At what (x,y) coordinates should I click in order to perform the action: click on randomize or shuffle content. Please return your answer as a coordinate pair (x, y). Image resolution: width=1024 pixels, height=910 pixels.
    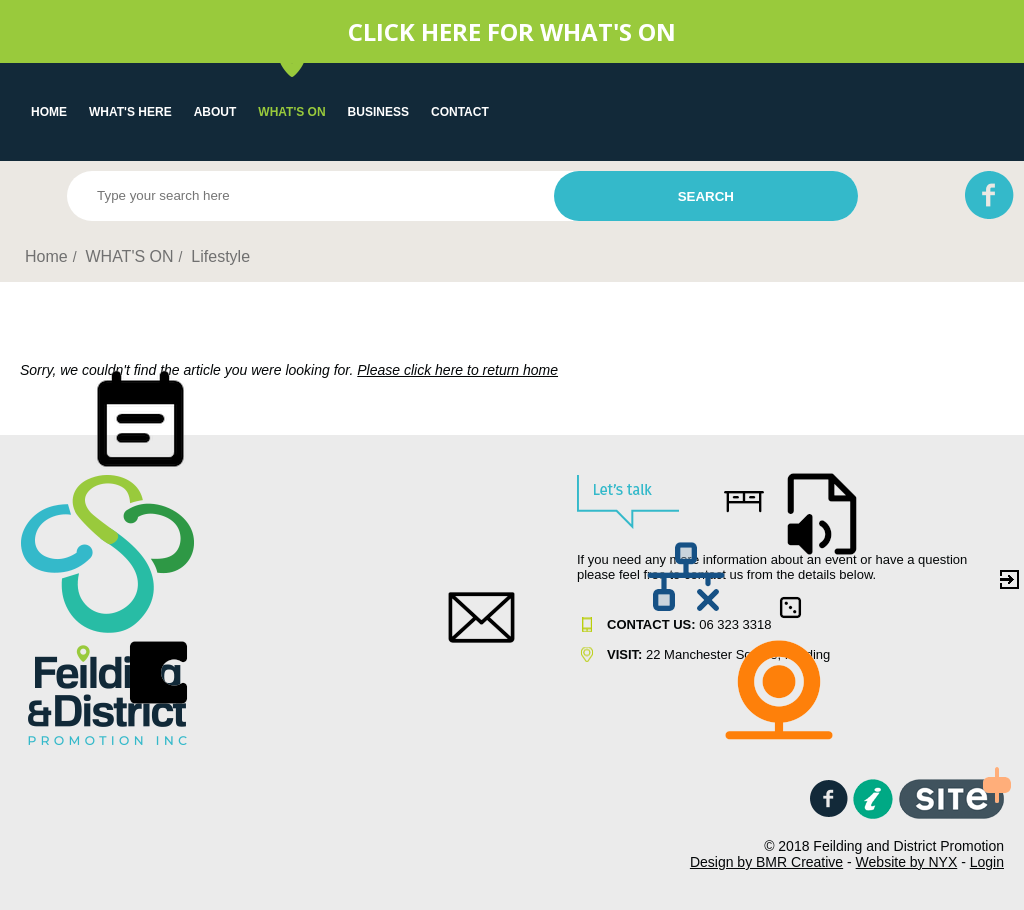
    Looking at the image, I should click on (790, 607).